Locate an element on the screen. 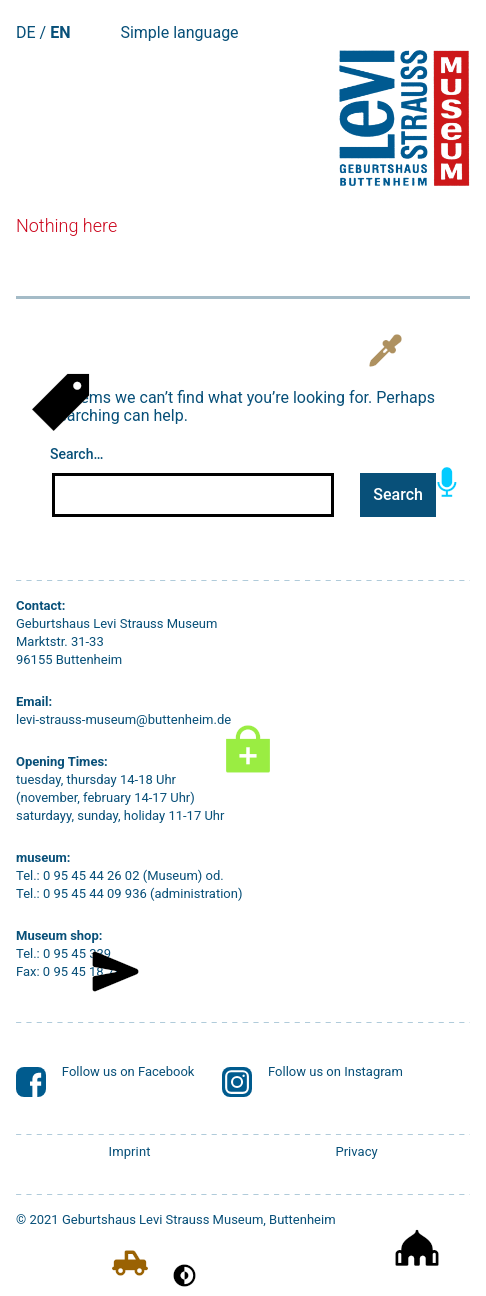  select pickup truck as vehicle type is located at coordinates (130, 1263).